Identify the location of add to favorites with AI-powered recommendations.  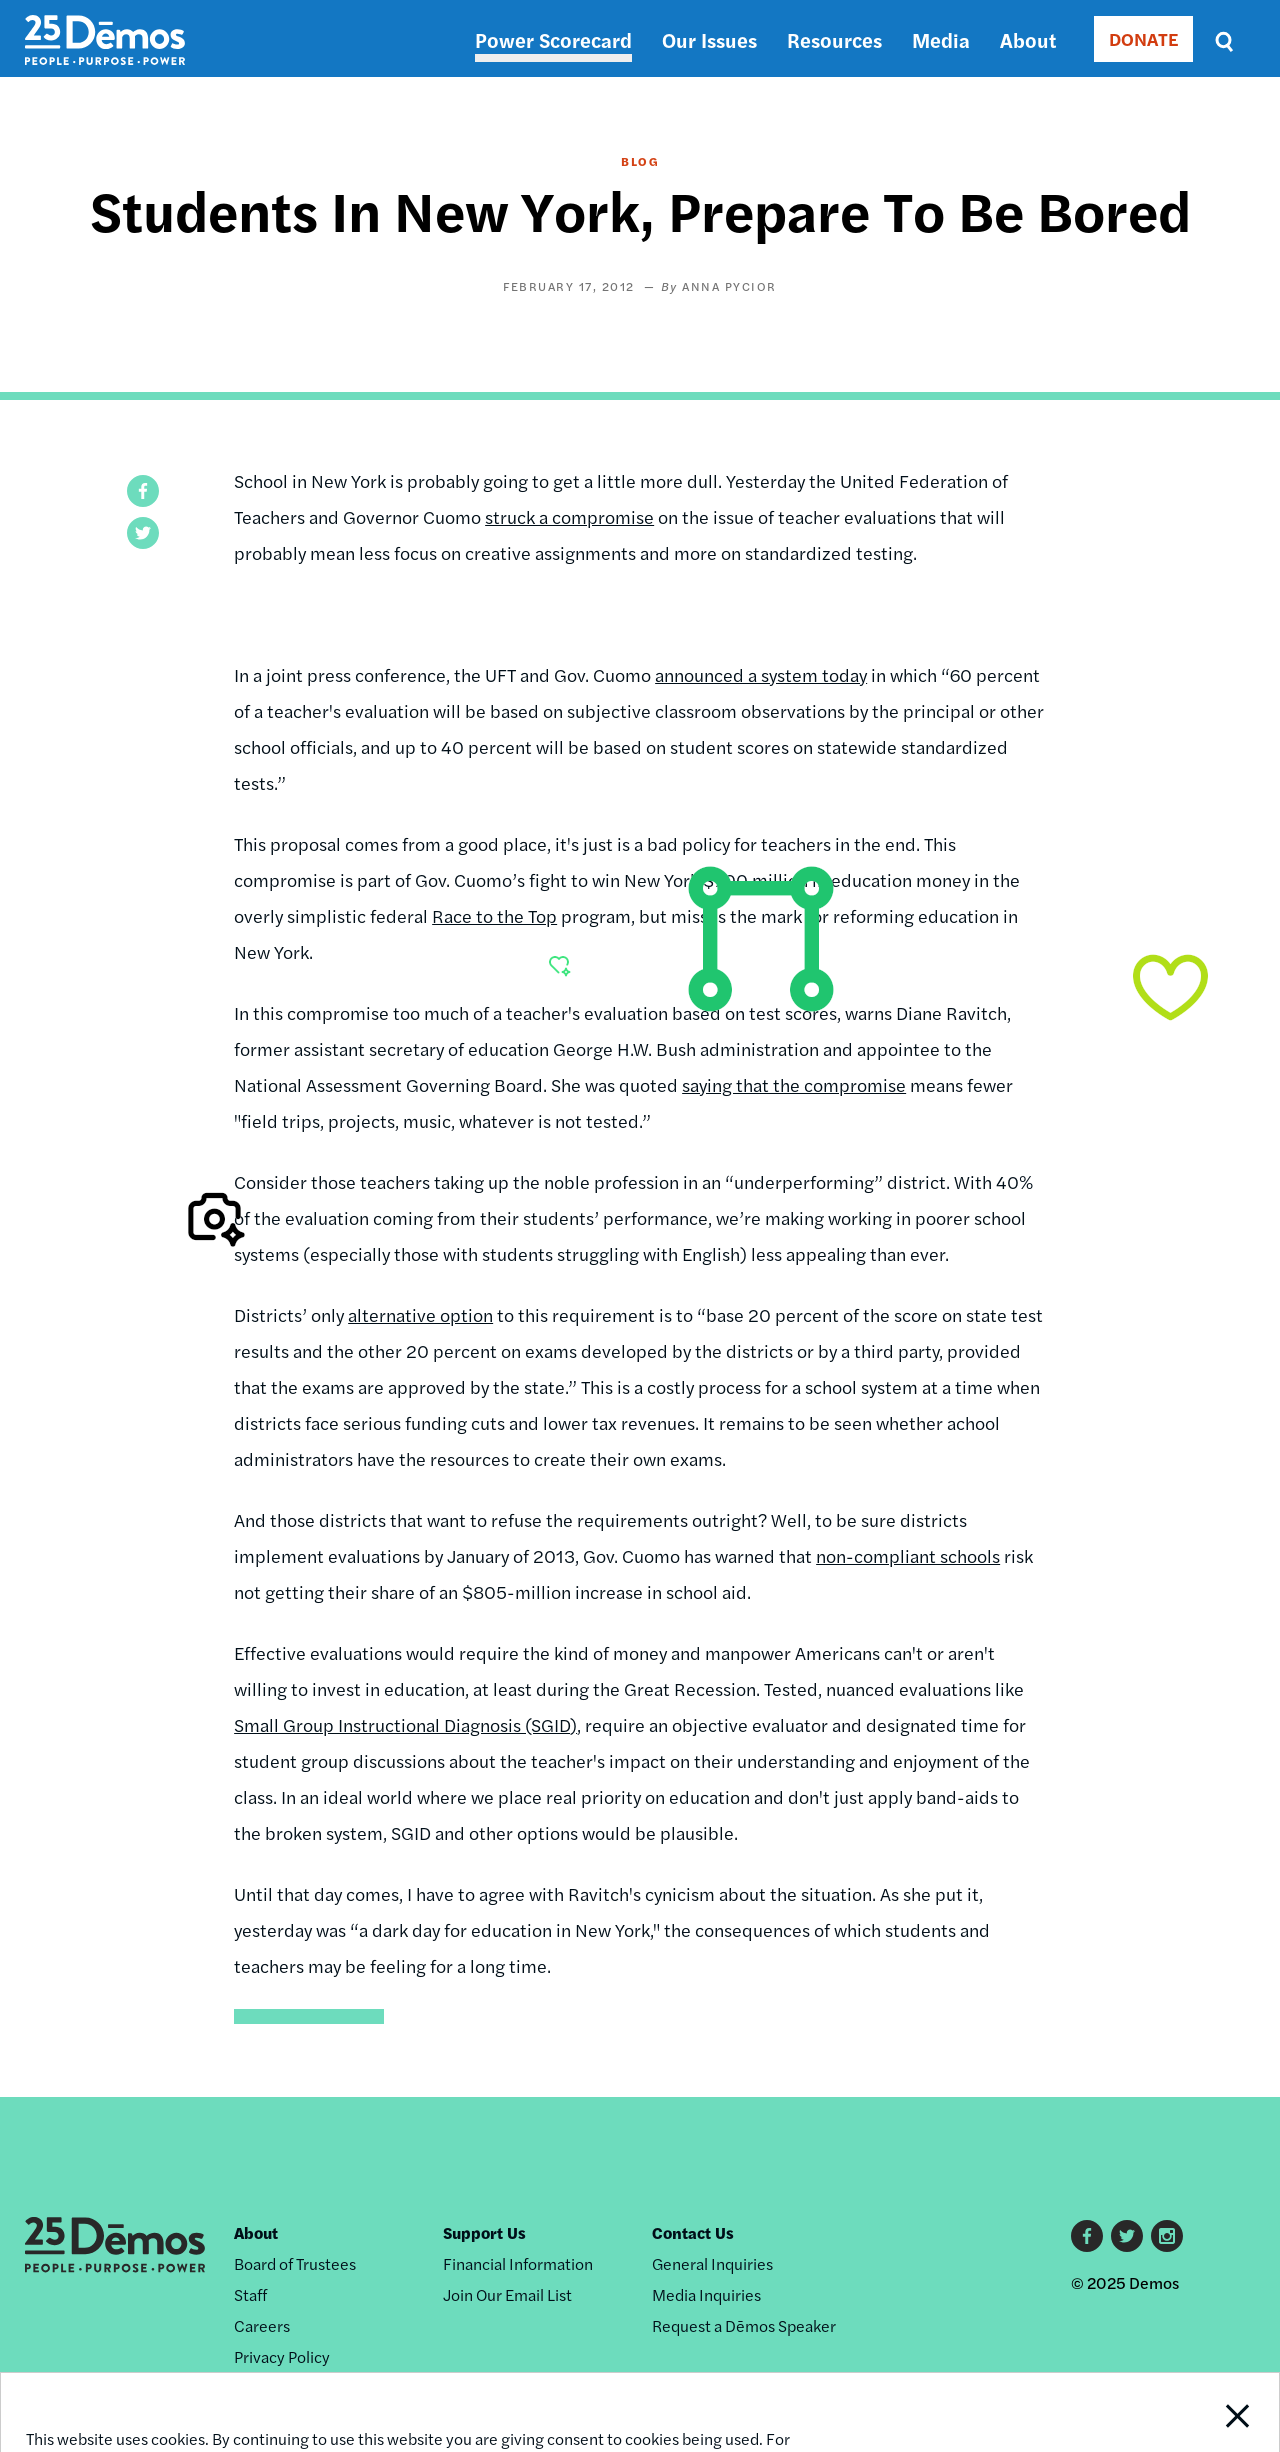
(559, 965).